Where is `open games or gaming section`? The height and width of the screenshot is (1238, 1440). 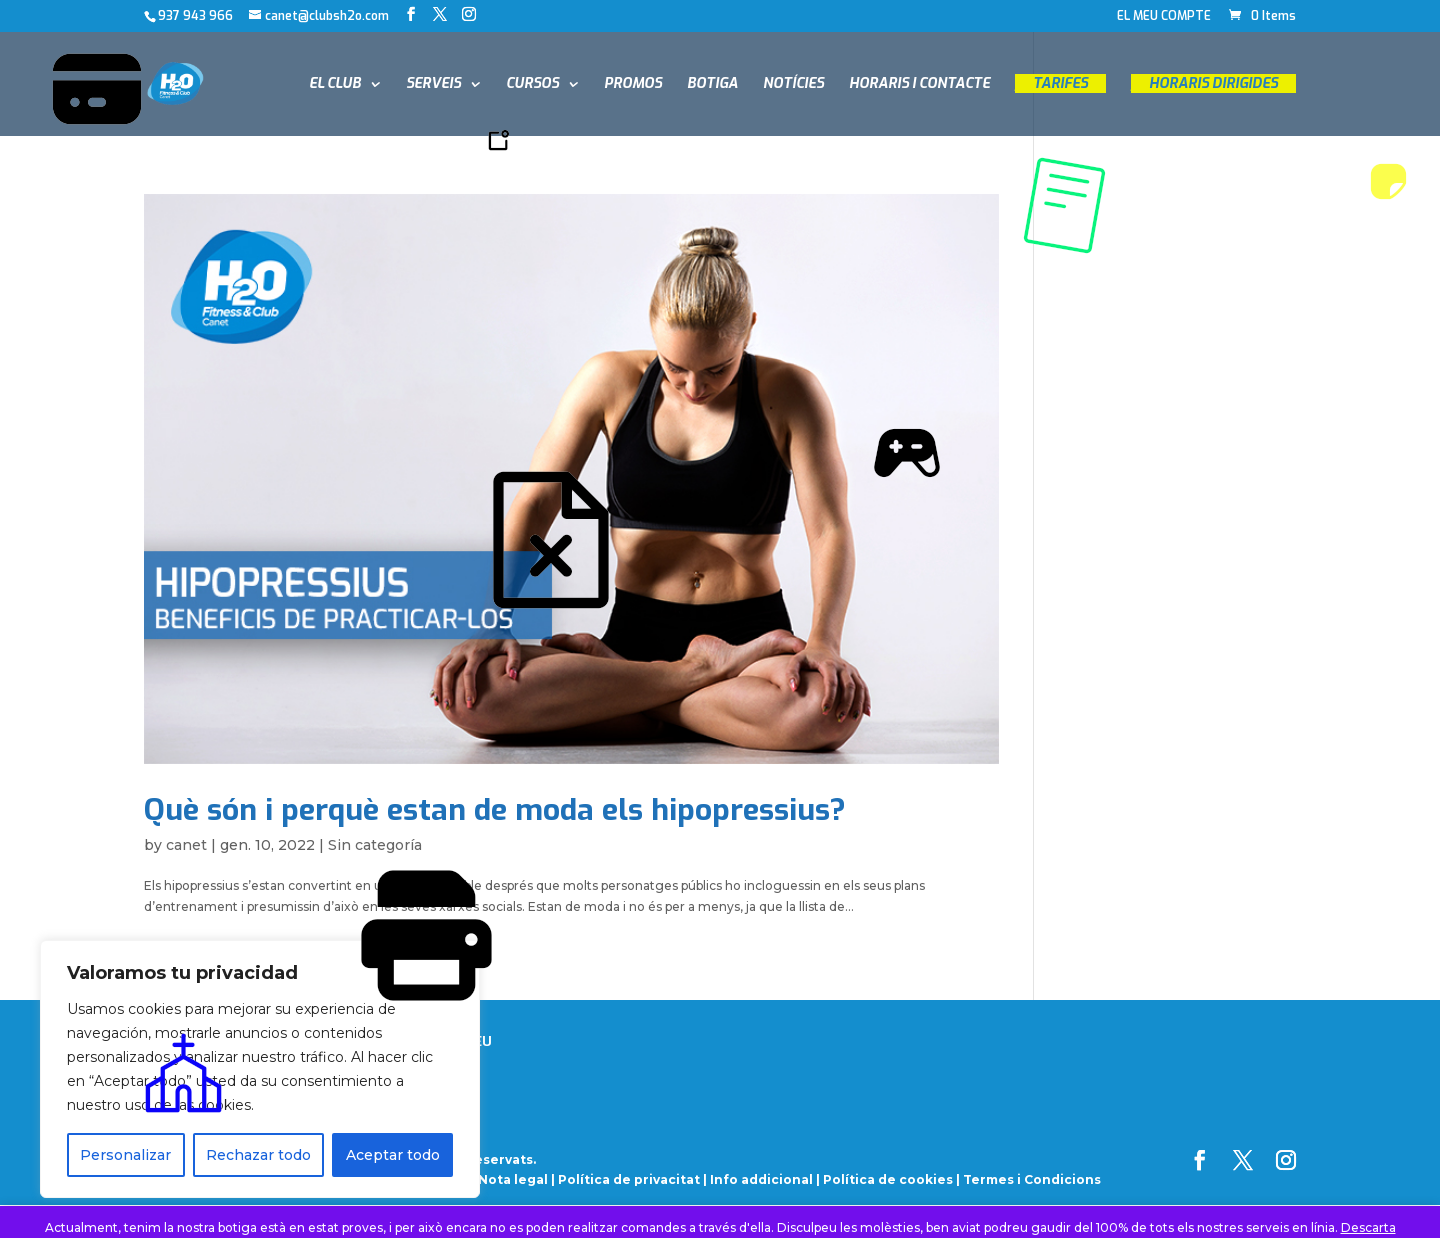
open games or gaming section is located at coordinates (907, 453).